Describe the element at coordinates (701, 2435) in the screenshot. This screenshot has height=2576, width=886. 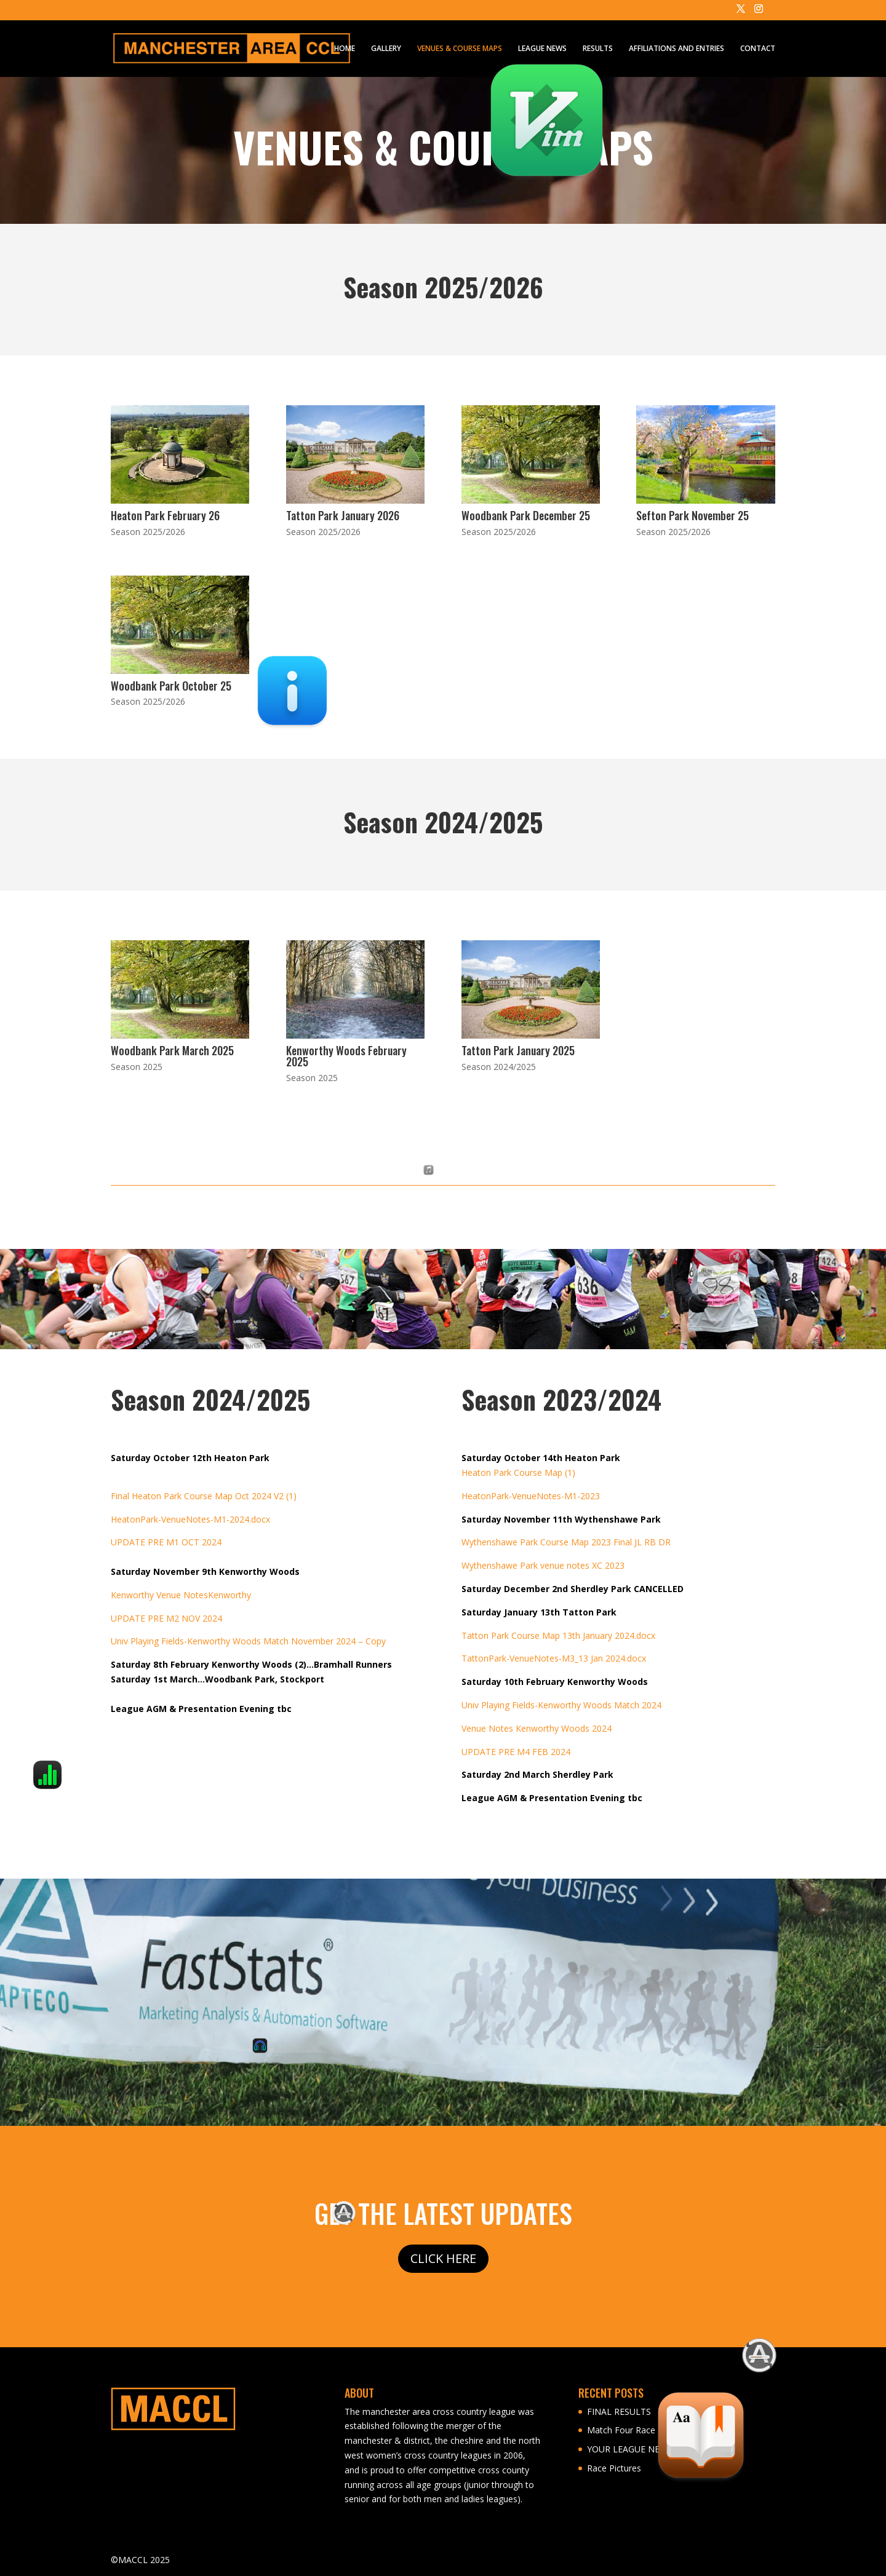
I see `open QuickLookup dictionary app` at that location.